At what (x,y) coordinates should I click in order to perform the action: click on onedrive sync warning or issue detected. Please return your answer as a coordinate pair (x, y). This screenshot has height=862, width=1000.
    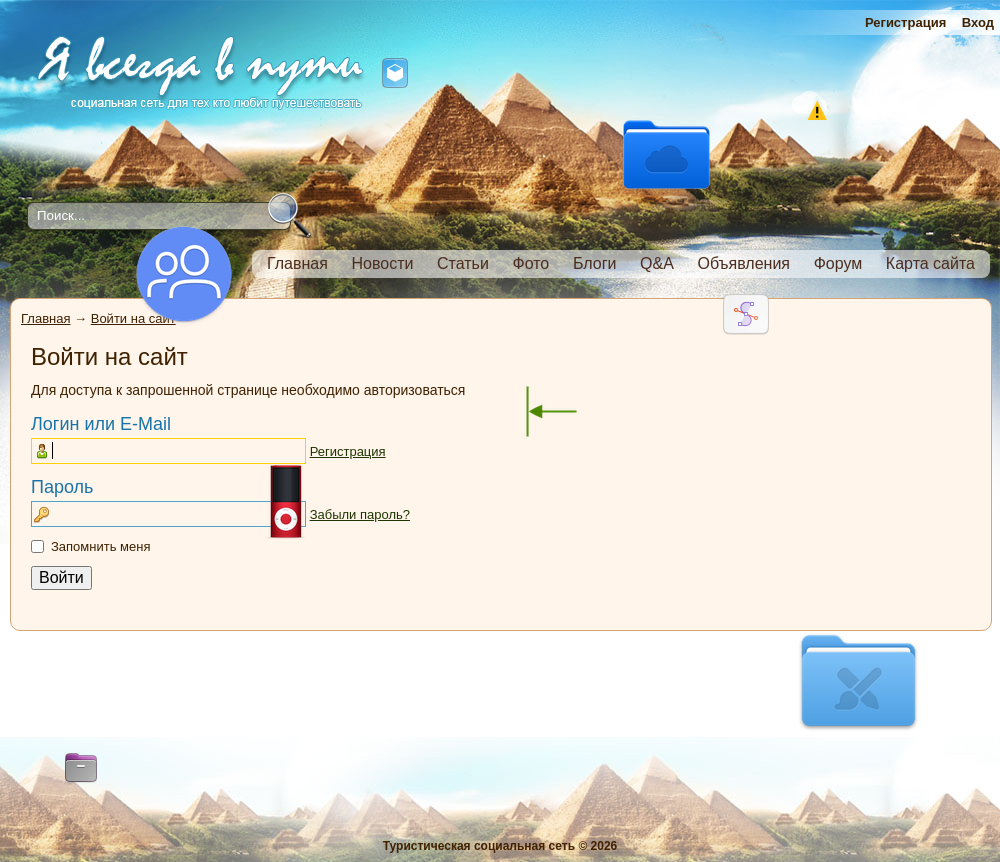
    Looking at the image, I should click on (809, 102).